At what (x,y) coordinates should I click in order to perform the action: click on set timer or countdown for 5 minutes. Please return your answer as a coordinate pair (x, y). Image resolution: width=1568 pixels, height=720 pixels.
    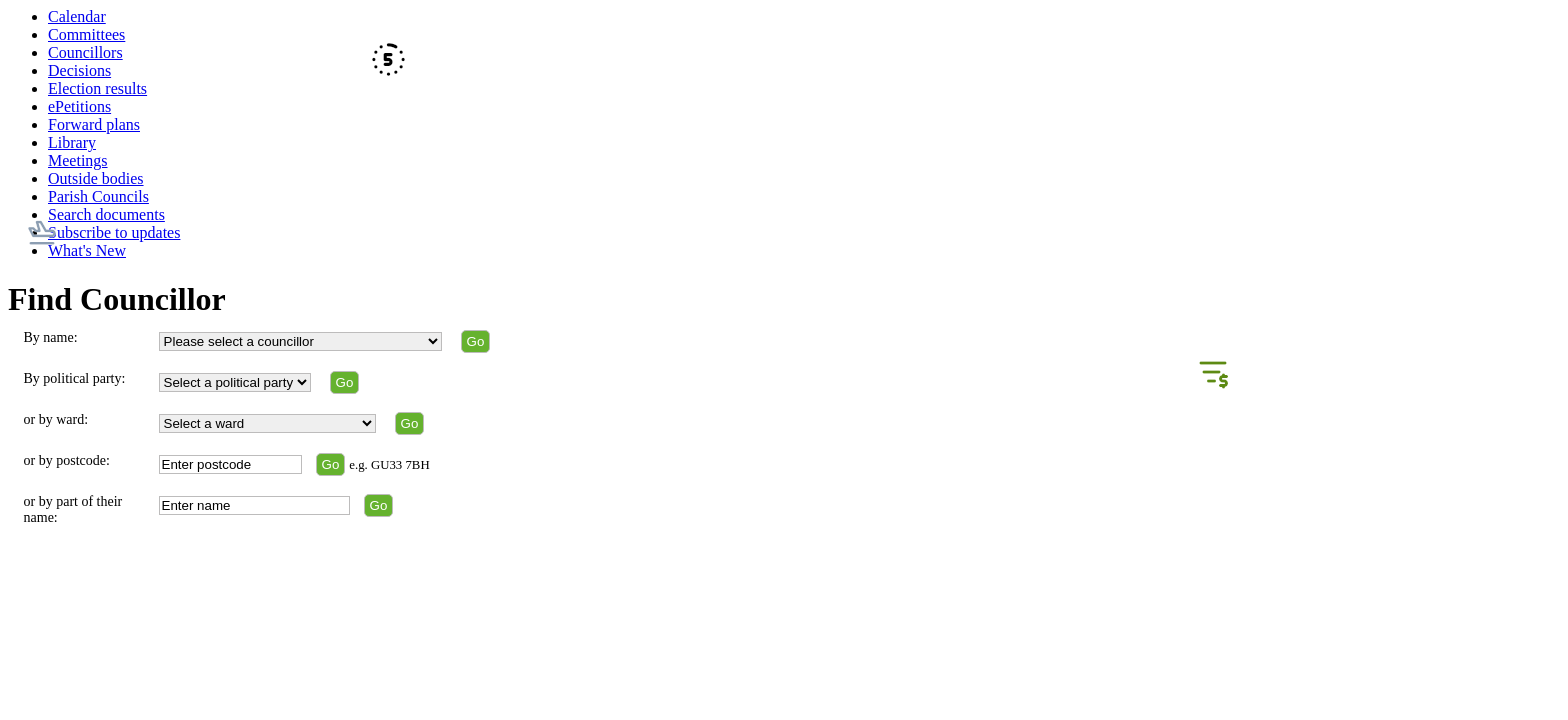
    Looking at the image, I should click on (388, 59).